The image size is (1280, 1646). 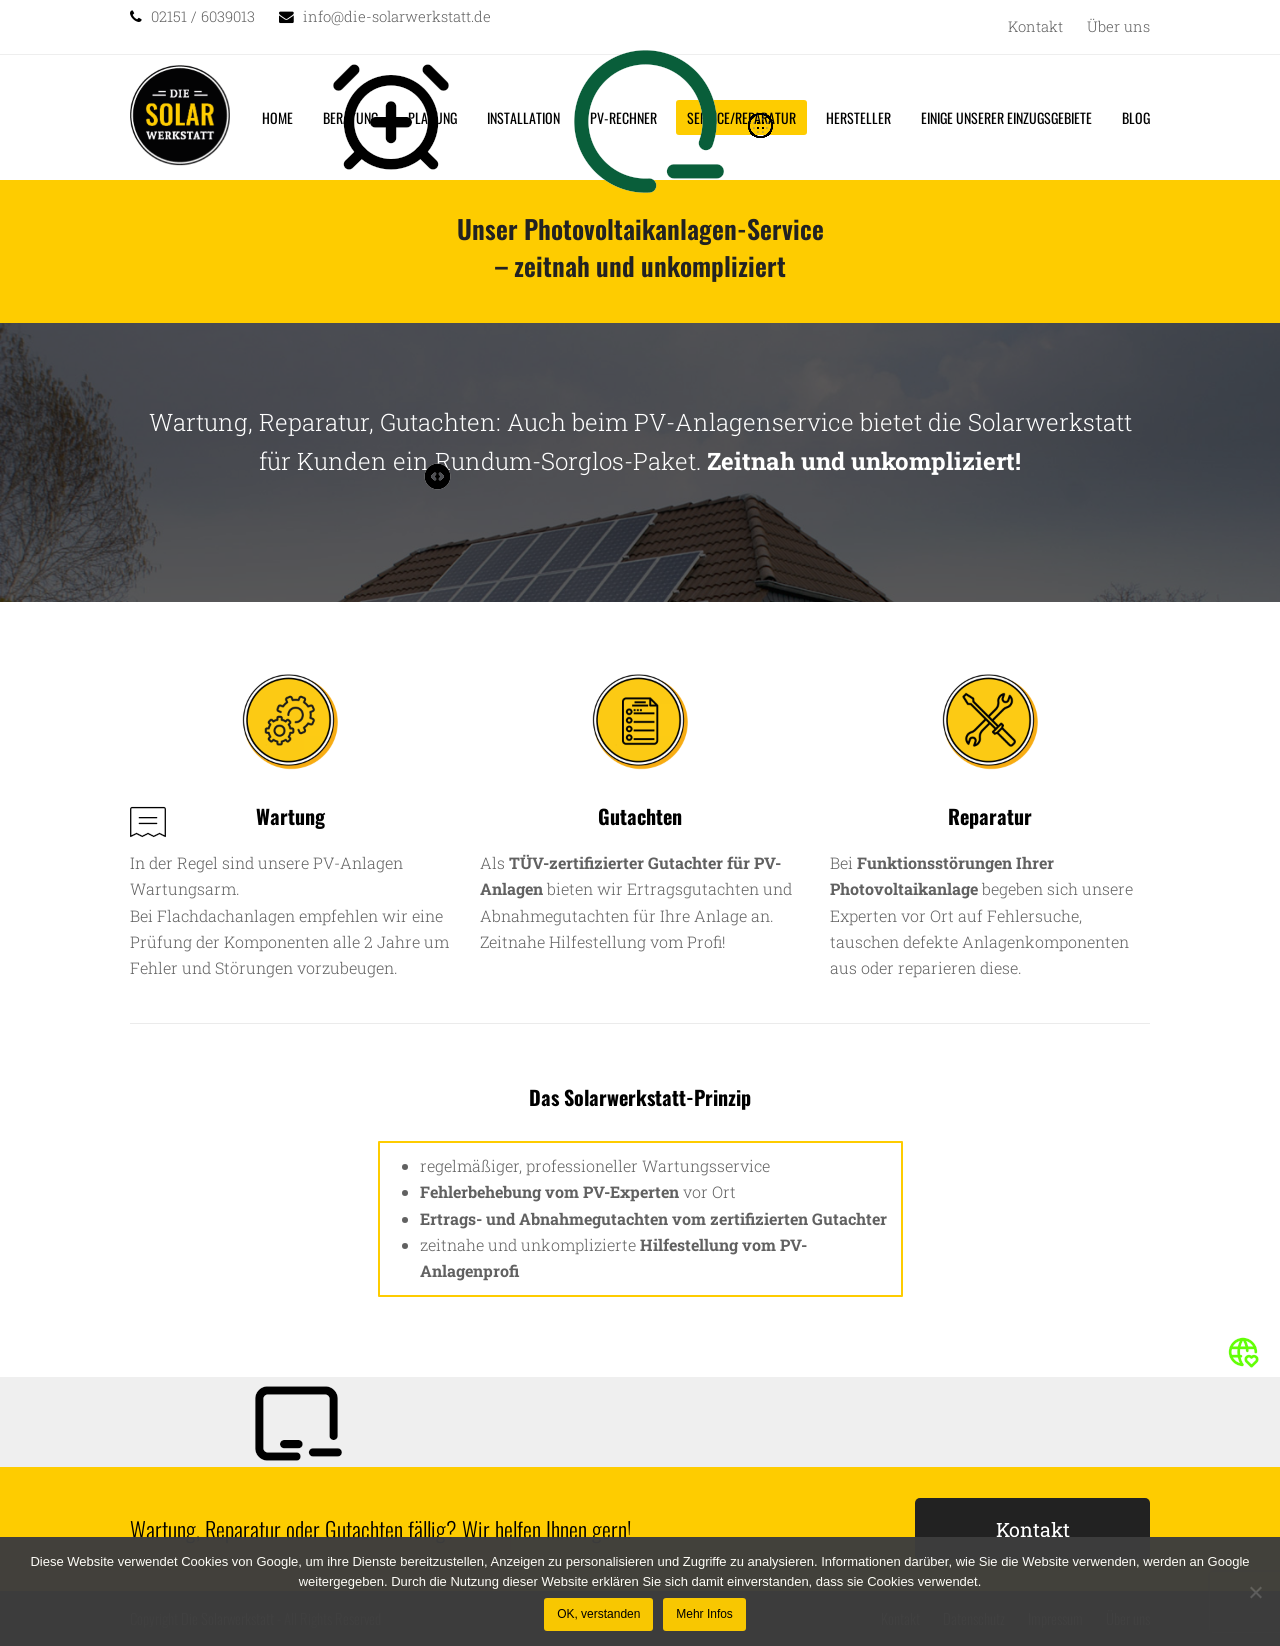 What do you see at coordinates (296, 1423) in the screenshot?
I see `remove a paired tablet device` at bounding box center [296, 1423].